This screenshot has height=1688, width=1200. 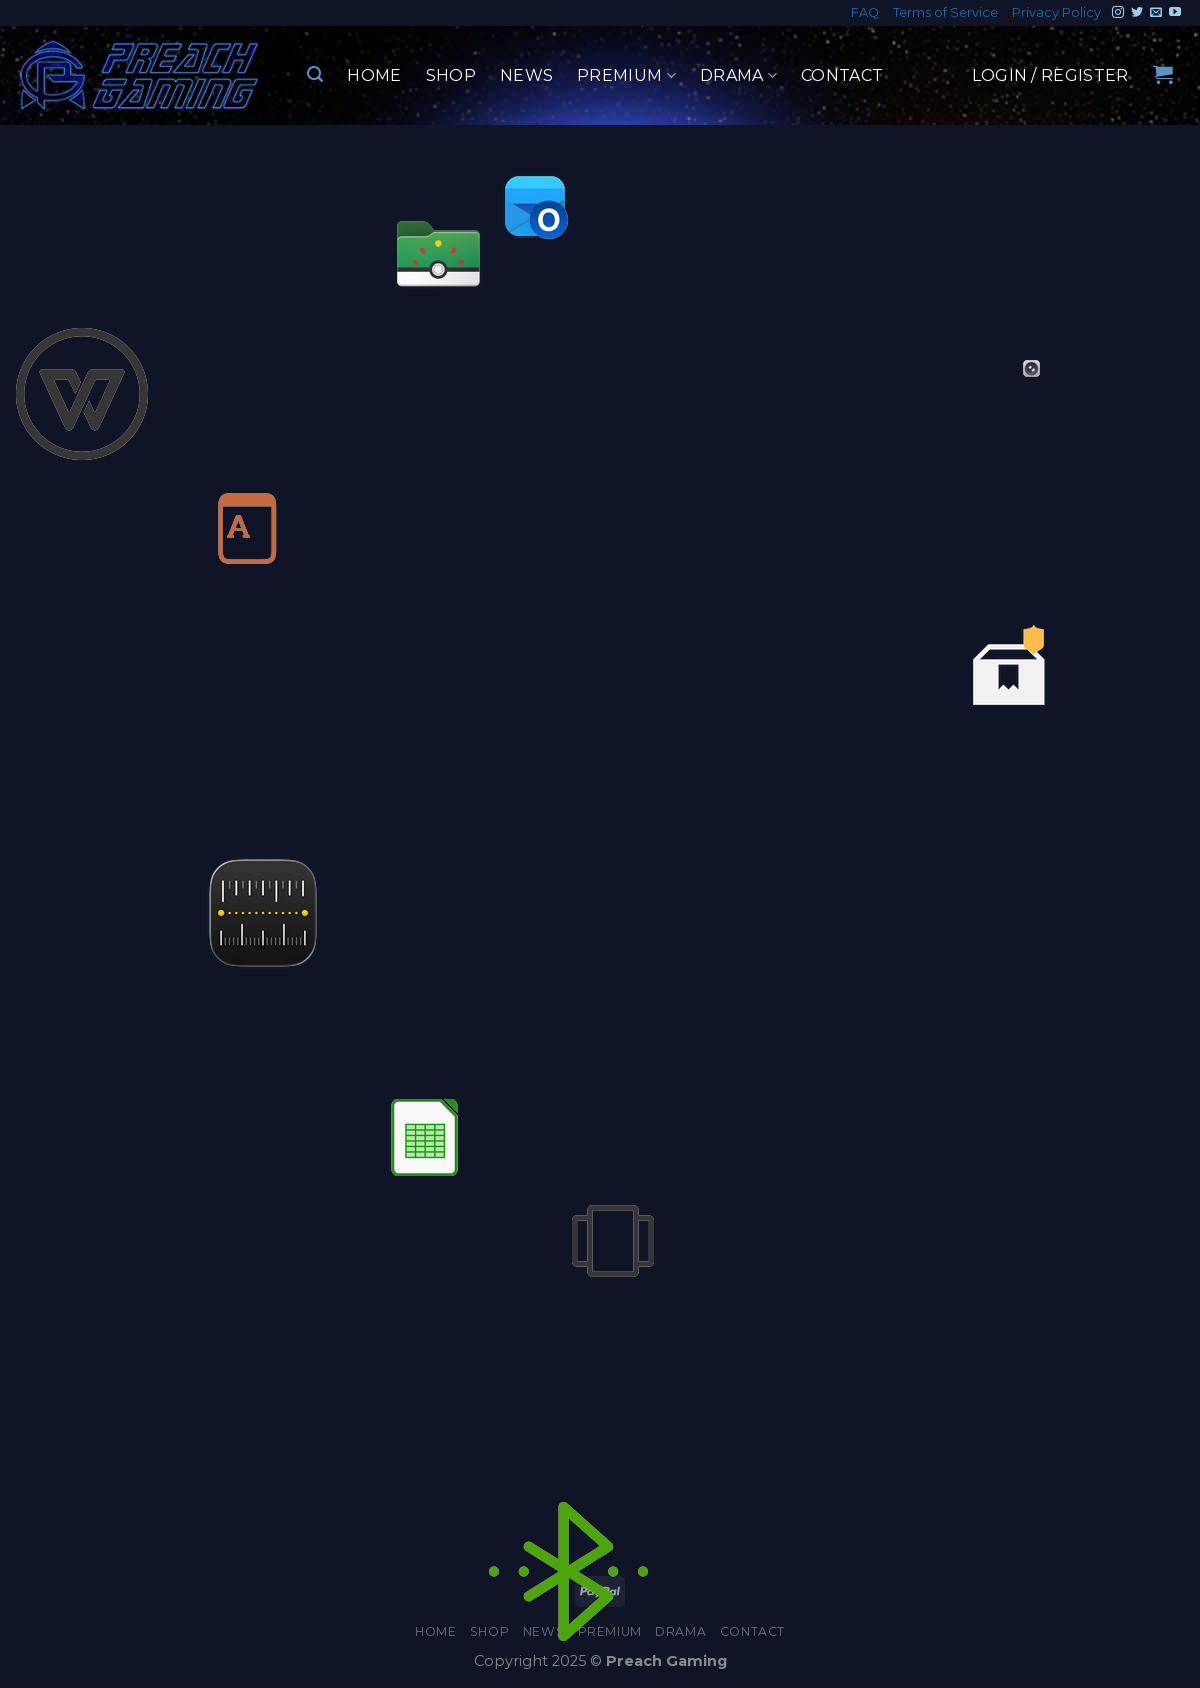 I want to click on open pokémon friend ball themed folder, so click(x=438, y=256).